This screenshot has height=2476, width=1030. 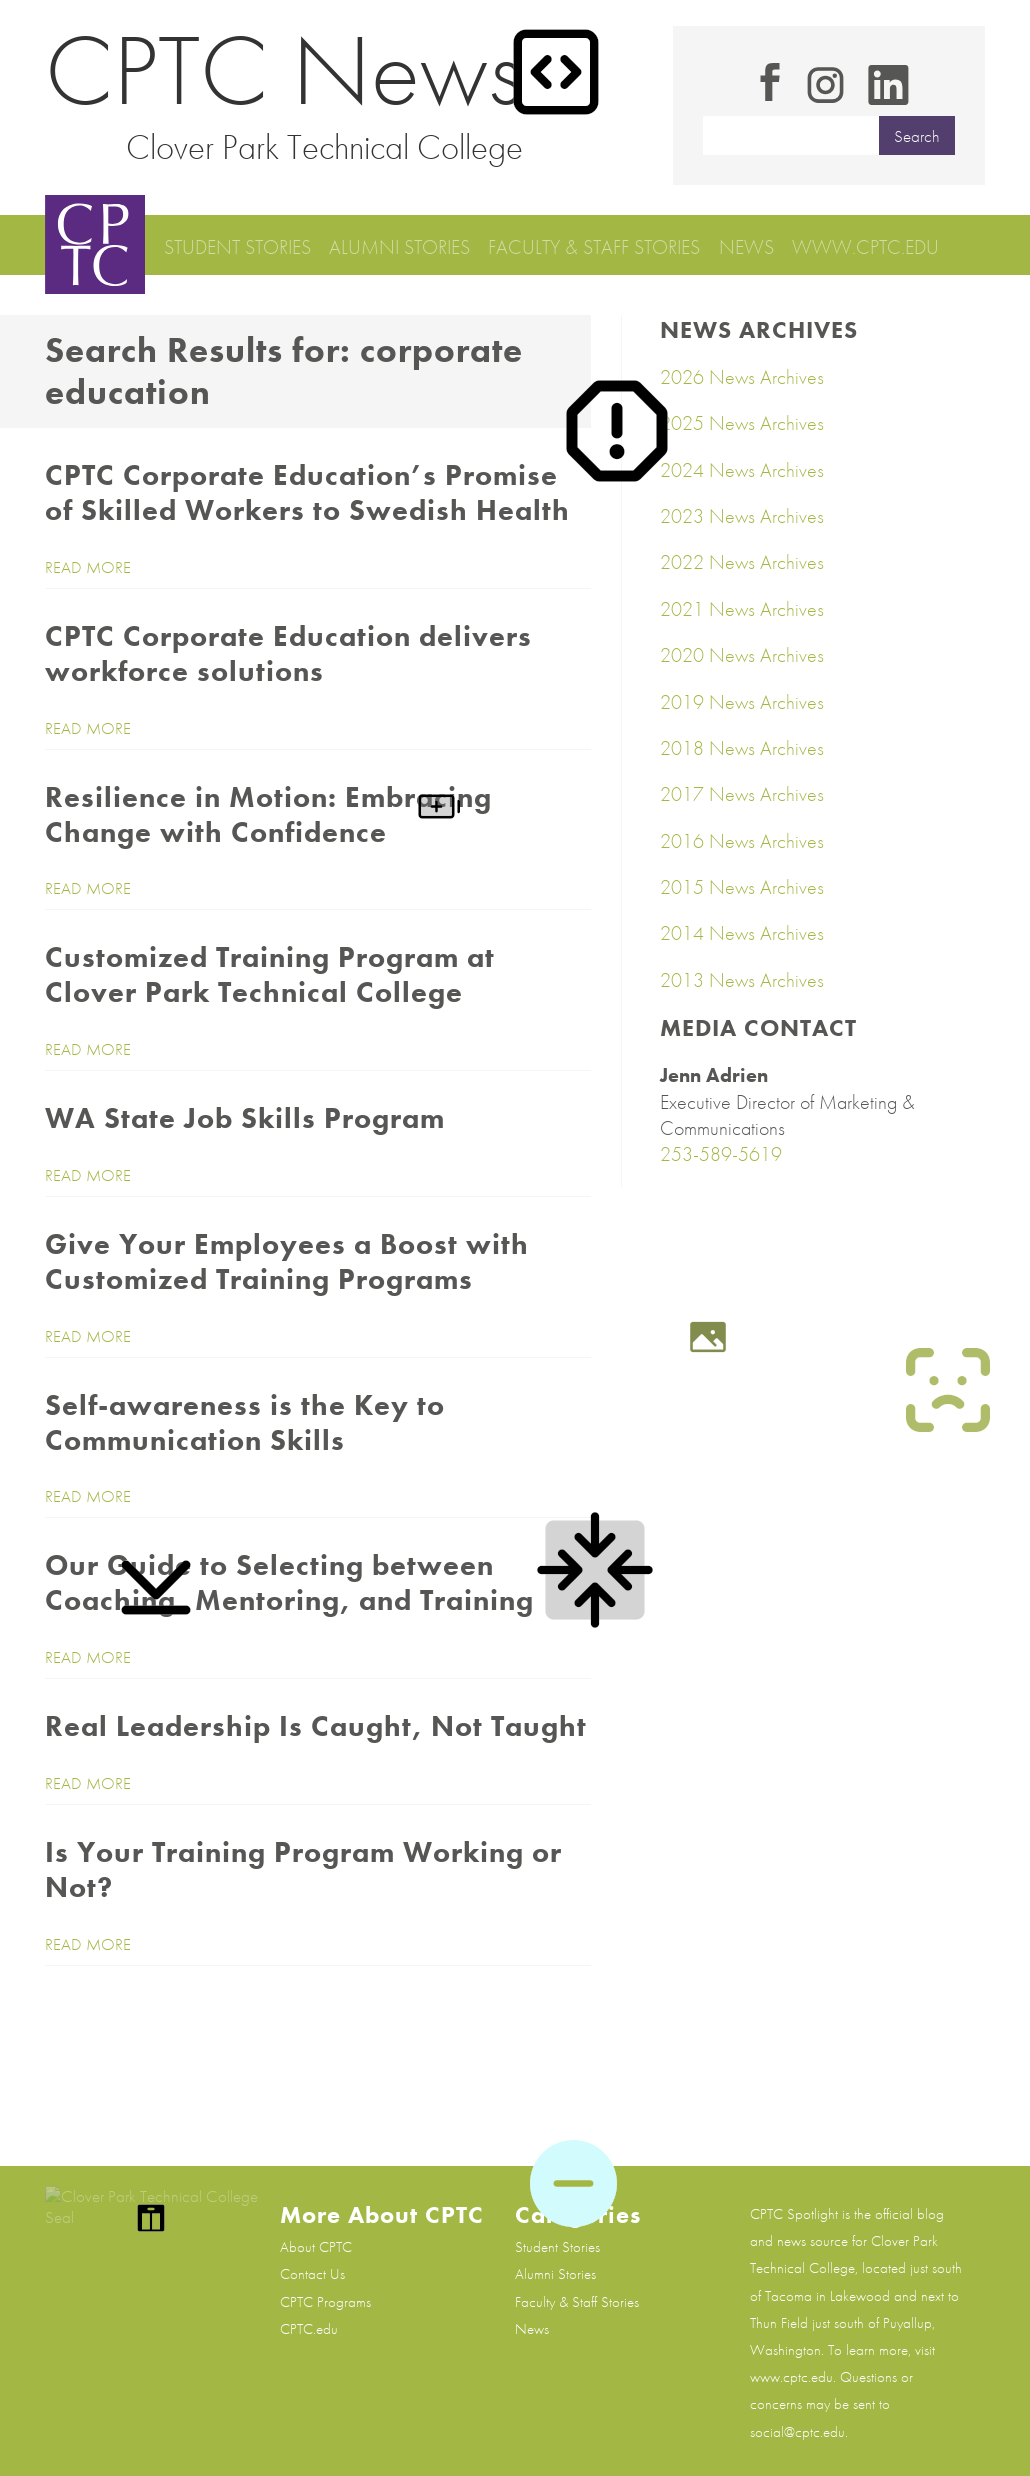 I want to click on collapse or minimize content, so click(x=595, y=1570).